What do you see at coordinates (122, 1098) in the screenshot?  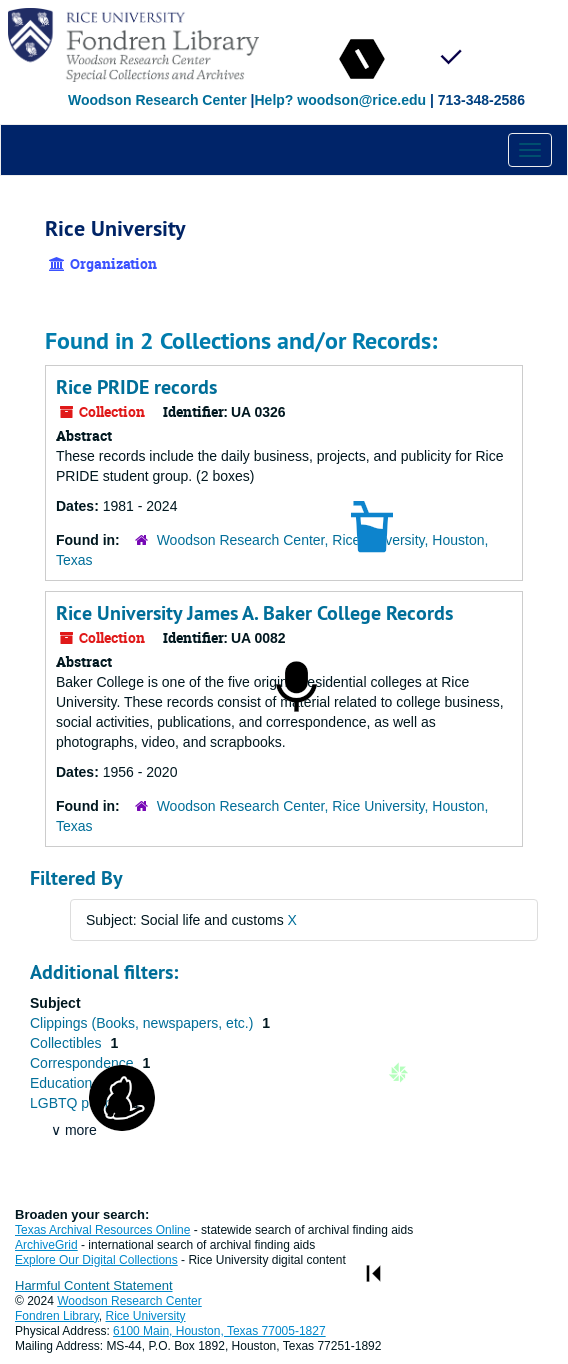 I see `yarn package manager logo` at bounding box center [122, 1098].